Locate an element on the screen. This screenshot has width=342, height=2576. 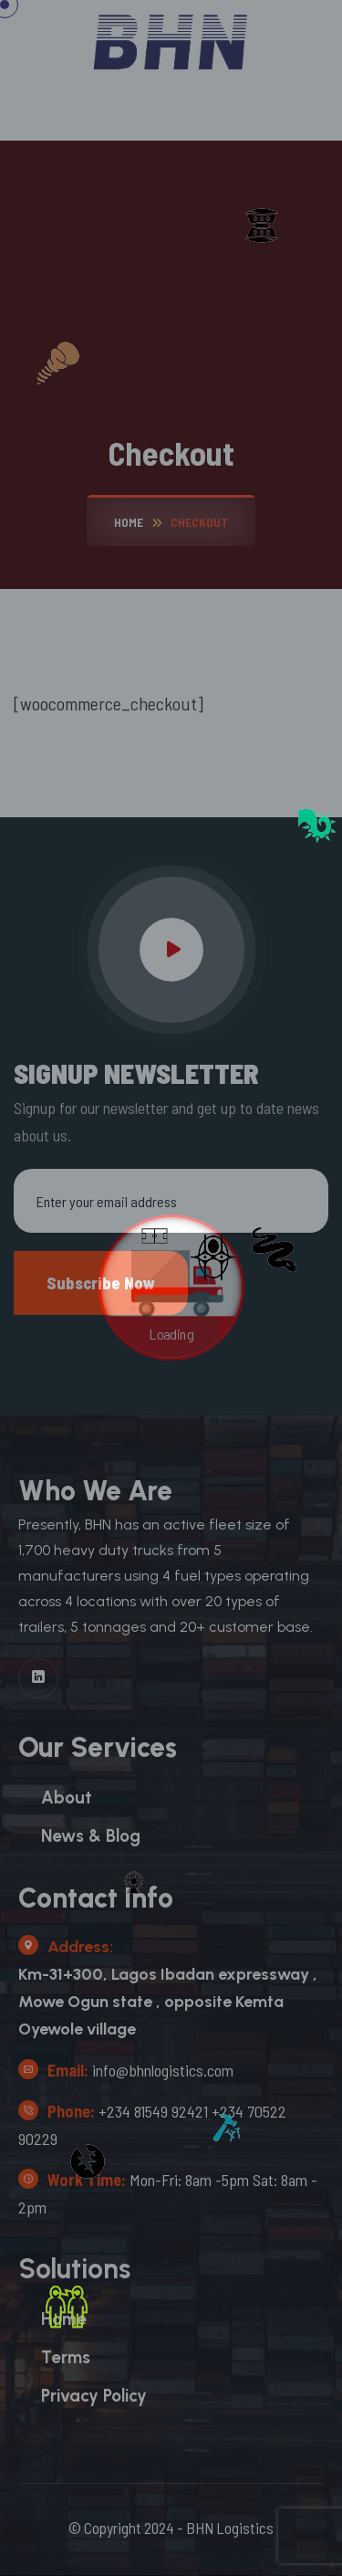
access construction or building tools is located at coordinates (227, 2128).